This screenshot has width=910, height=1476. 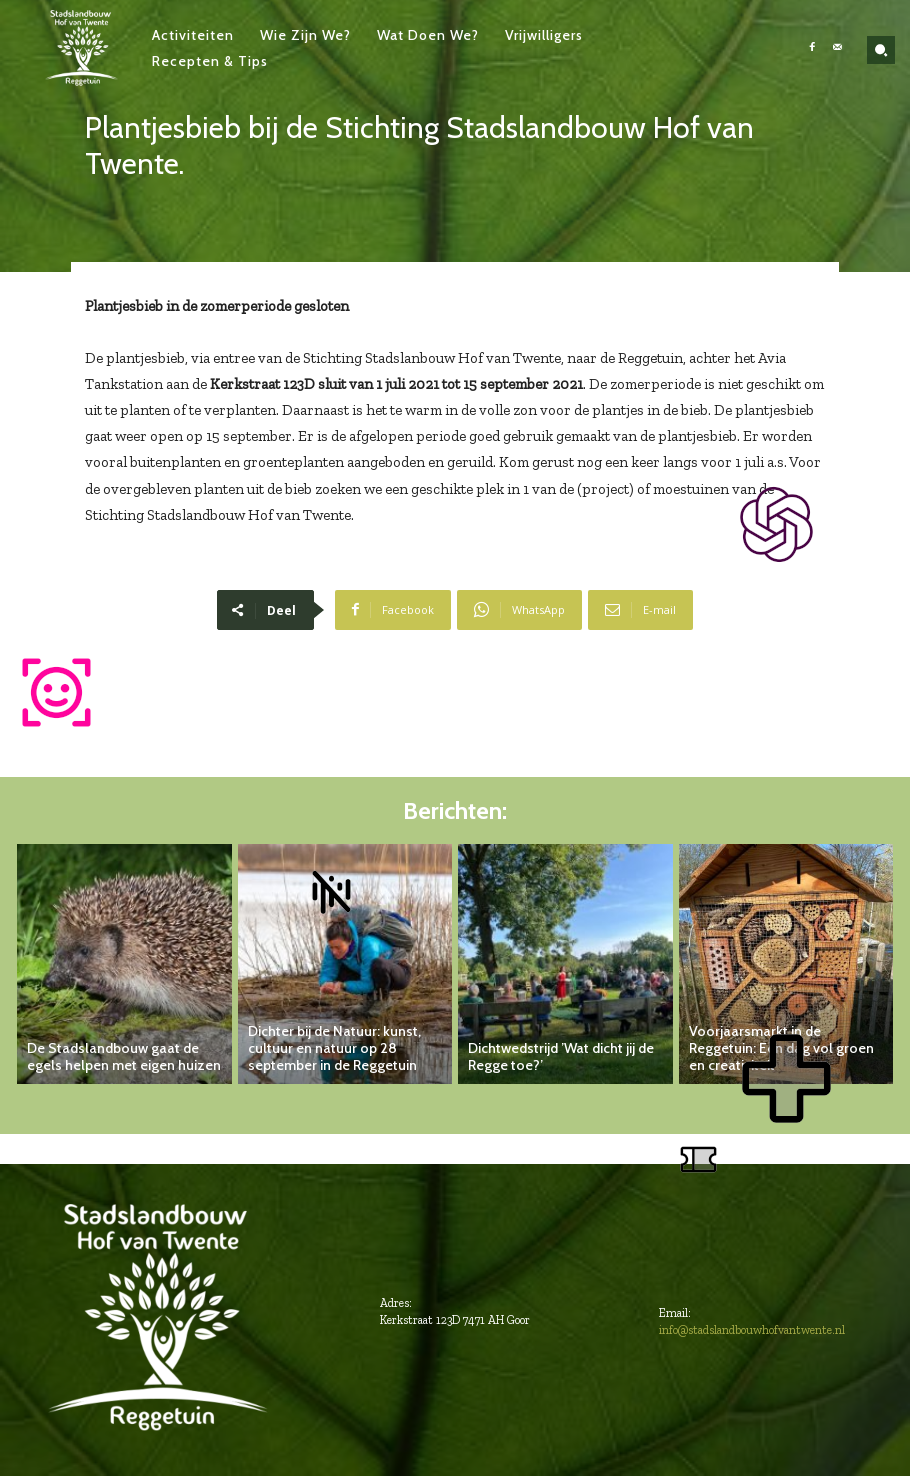 What do you see at coordinates (776, 524) in the screenshot?
I see `access OpenAI services or ChatGPT` at bounding box center [776, 524].